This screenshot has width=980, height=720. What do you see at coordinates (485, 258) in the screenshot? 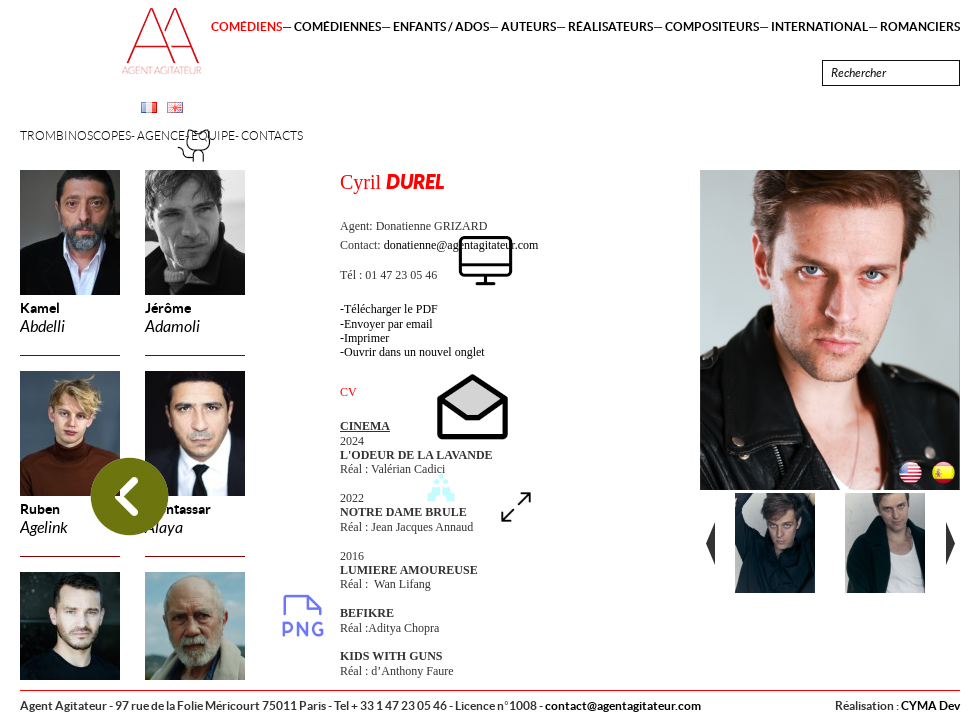
I see `switch to desktop view` at bounding box center [485, 258].